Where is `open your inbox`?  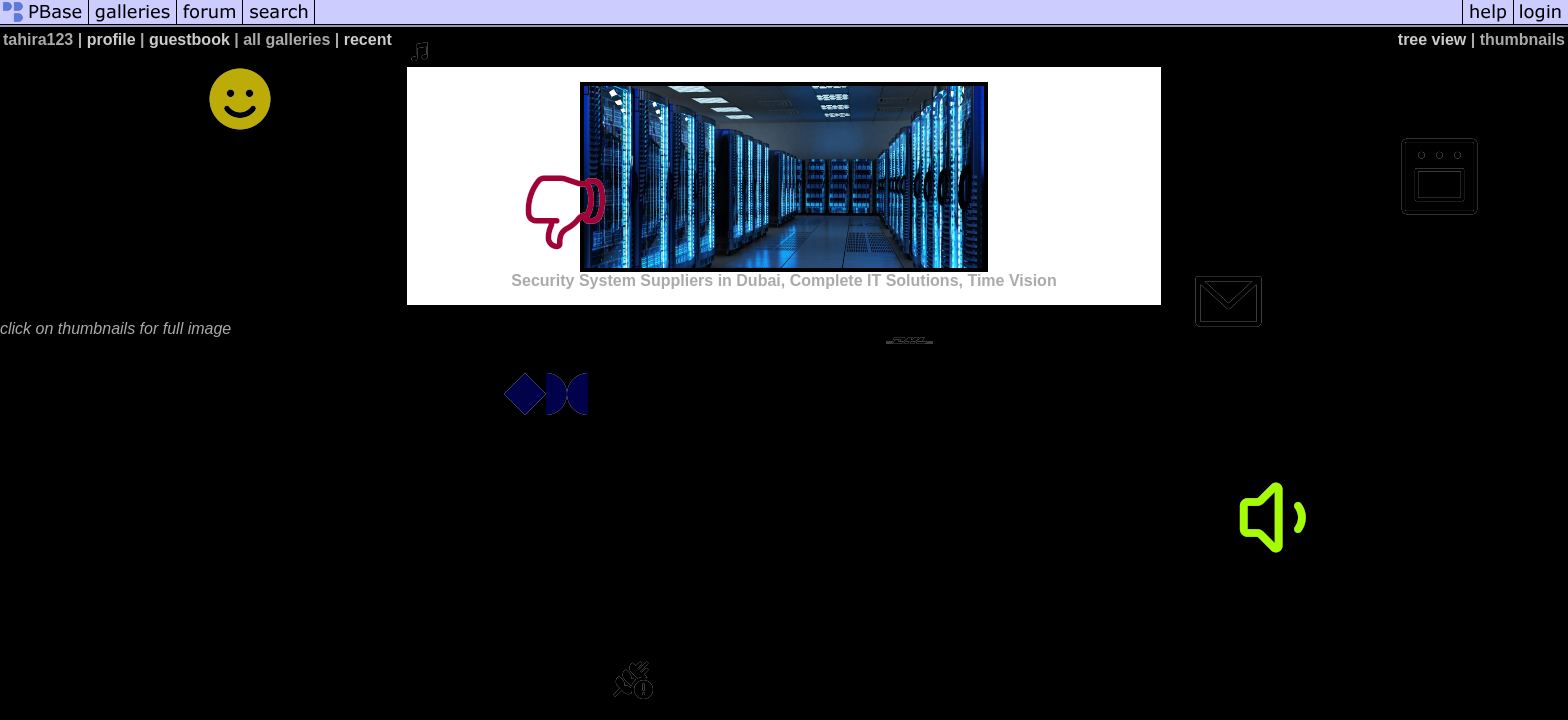
open your inbox is located at coordinates (1228, 301).